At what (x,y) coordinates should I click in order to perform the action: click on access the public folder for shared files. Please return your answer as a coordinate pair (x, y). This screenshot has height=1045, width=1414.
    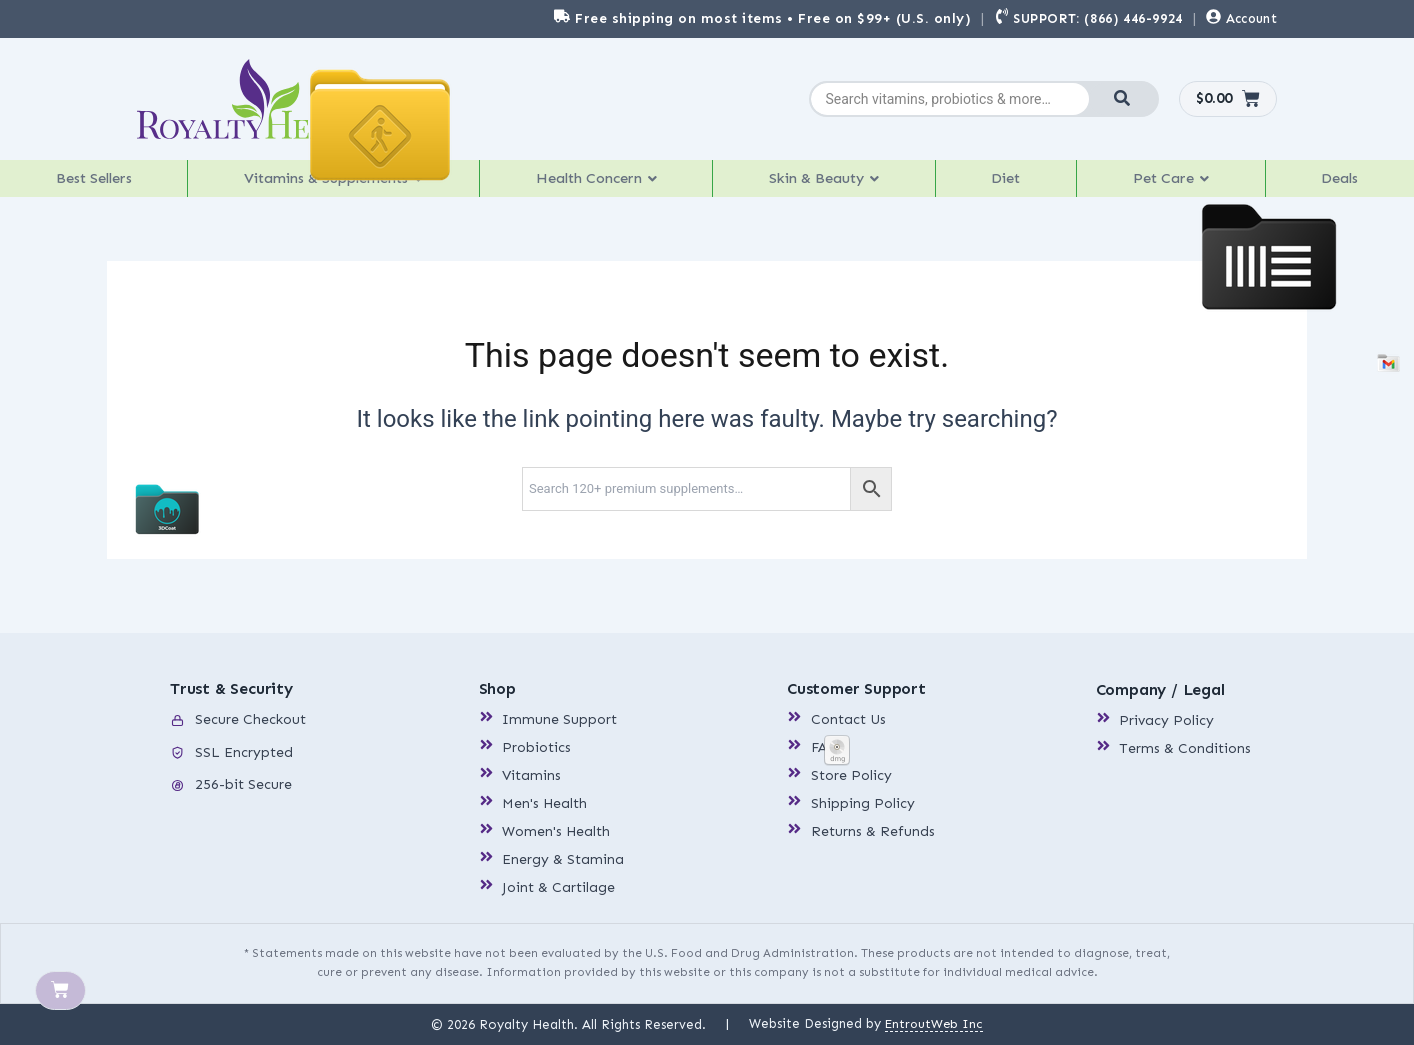
    Looking at the image, I should click on (380, 125).